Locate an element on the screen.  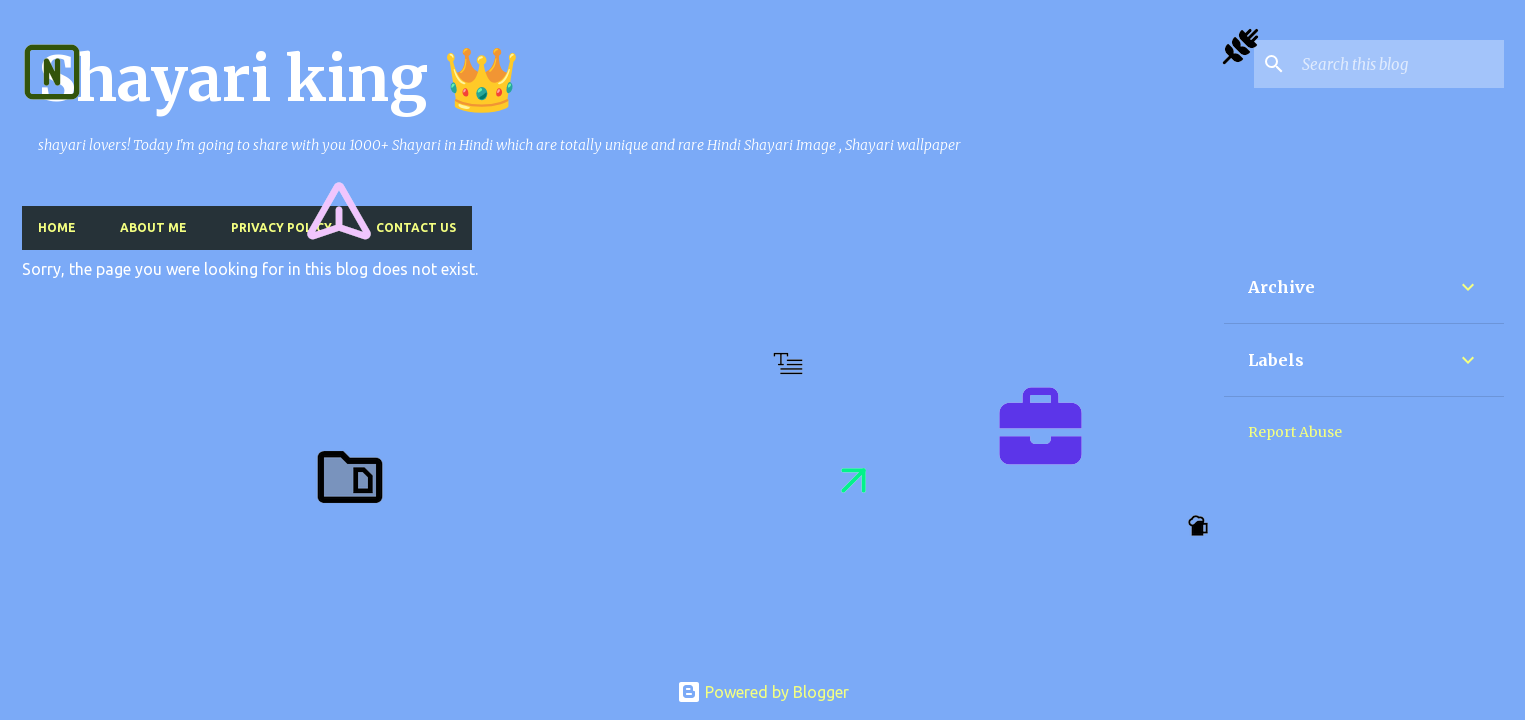
indicates an item starting with the letter N is located at coordinates (52, 72).